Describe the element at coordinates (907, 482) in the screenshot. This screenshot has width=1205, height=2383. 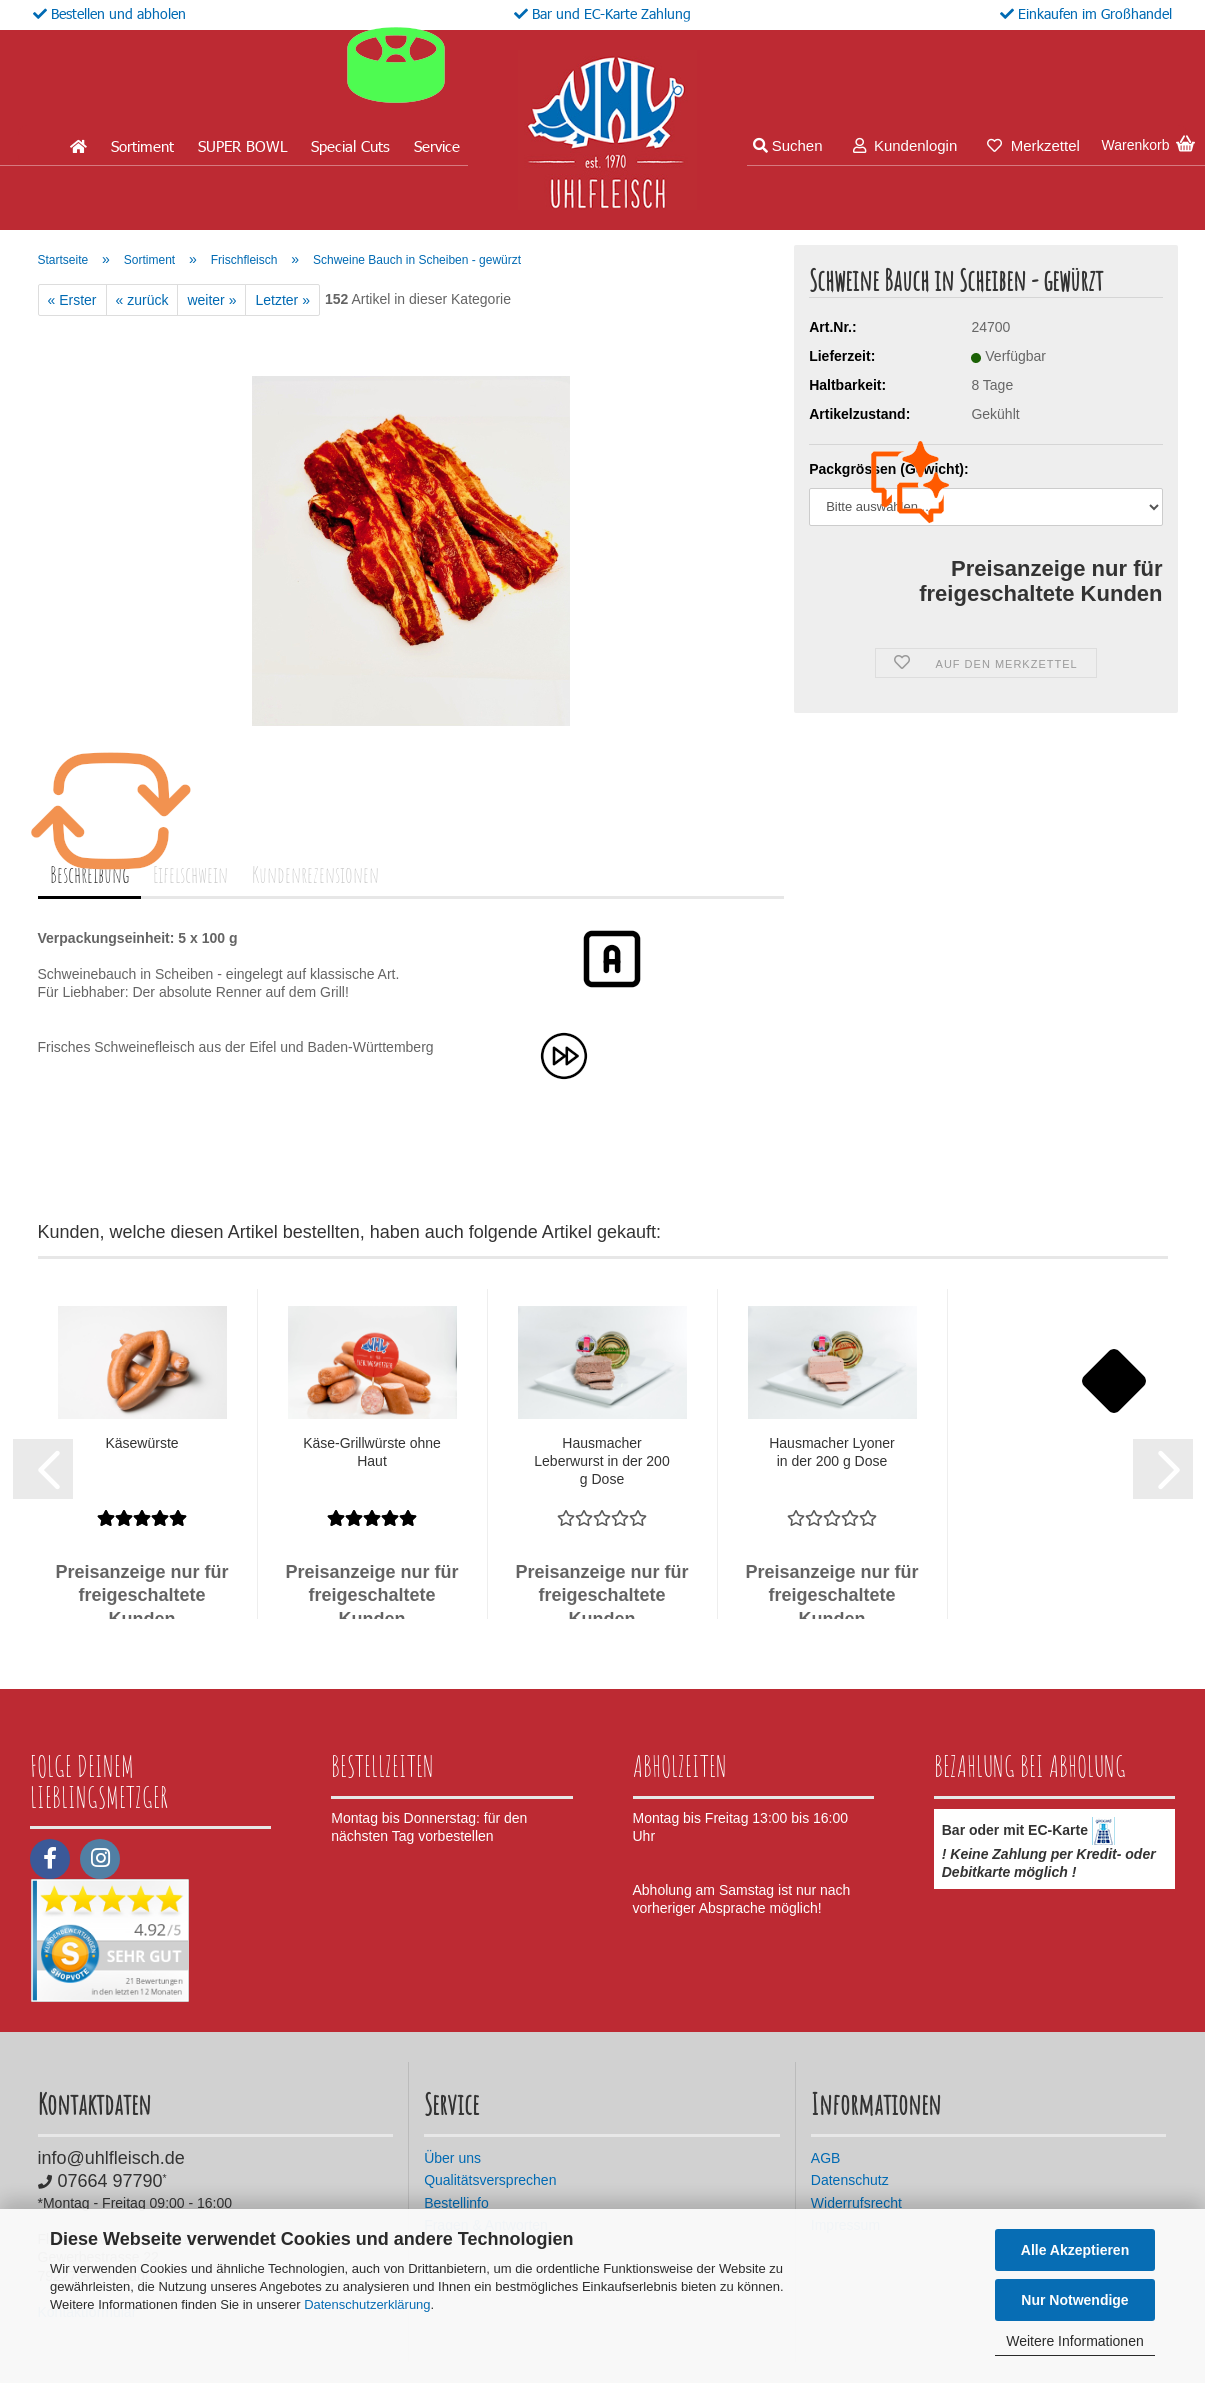
I see `start an AI-powered conversation` at that location.